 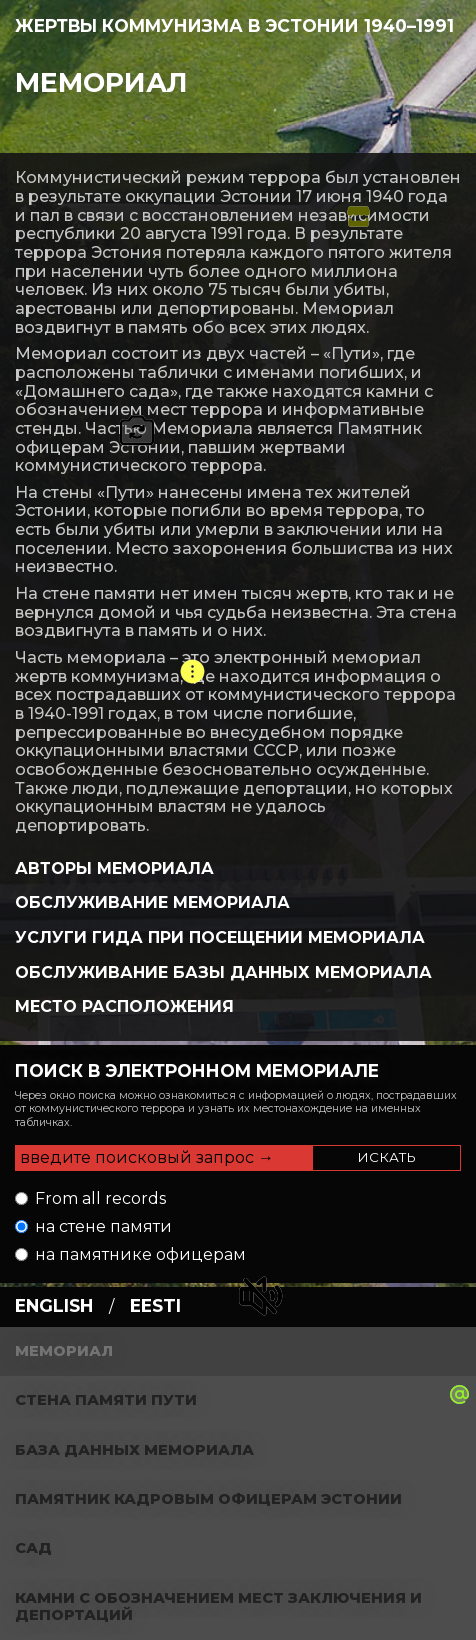 What do you see at coordinates (192, 671) in the screenshot?
I see `open more options menu` at bounding box center [192, 671].